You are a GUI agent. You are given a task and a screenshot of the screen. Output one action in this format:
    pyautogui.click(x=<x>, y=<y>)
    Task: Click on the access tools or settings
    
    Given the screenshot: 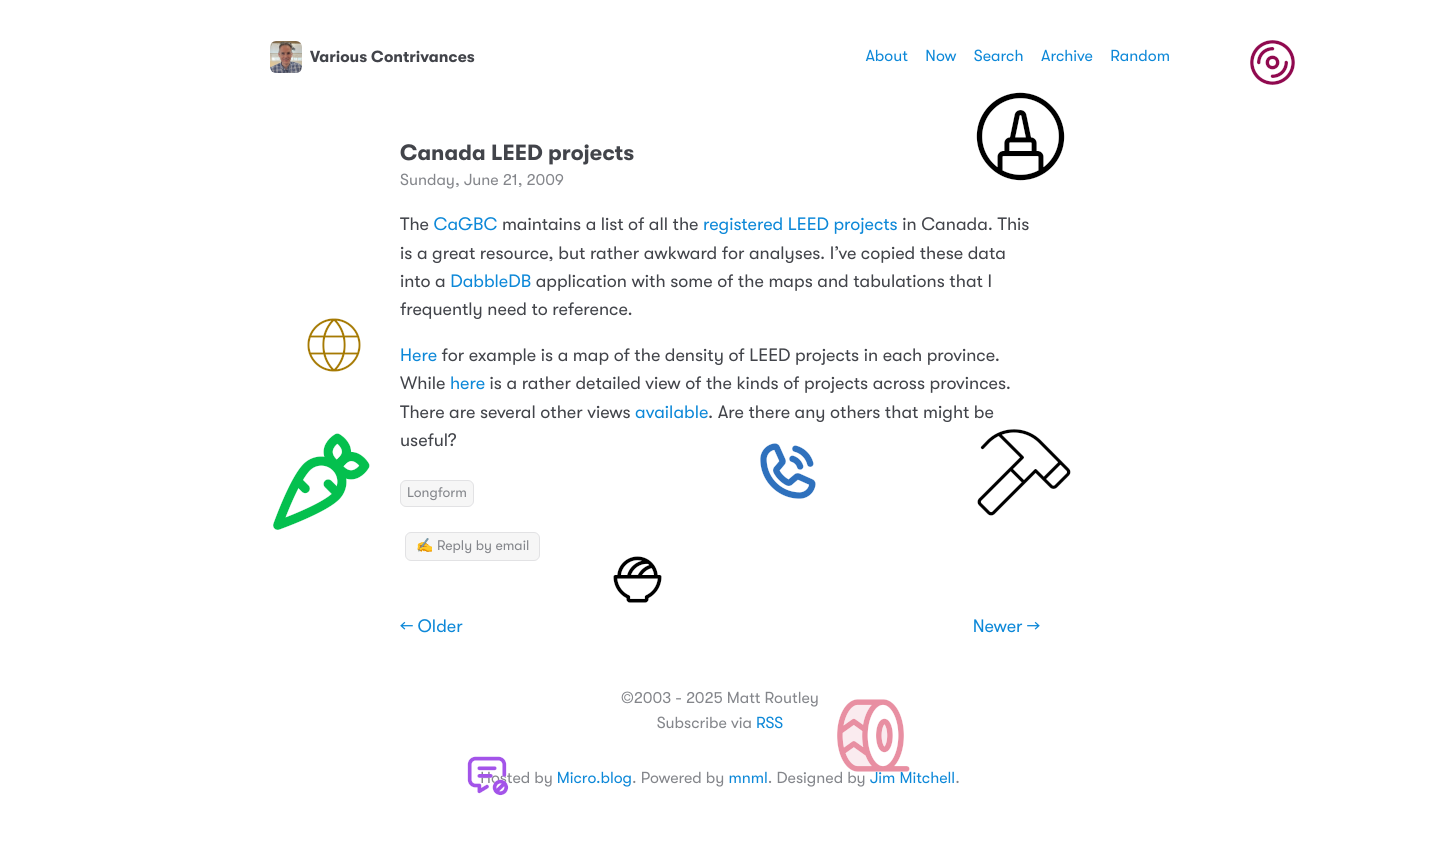 What is the action you would take?
    pyautogui.click(x=1019, y=474)
    